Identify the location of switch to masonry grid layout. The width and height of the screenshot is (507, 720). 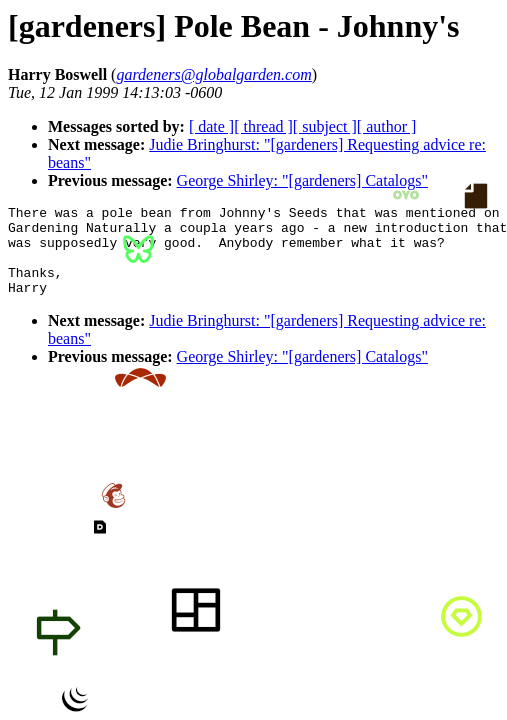
(196, 610).